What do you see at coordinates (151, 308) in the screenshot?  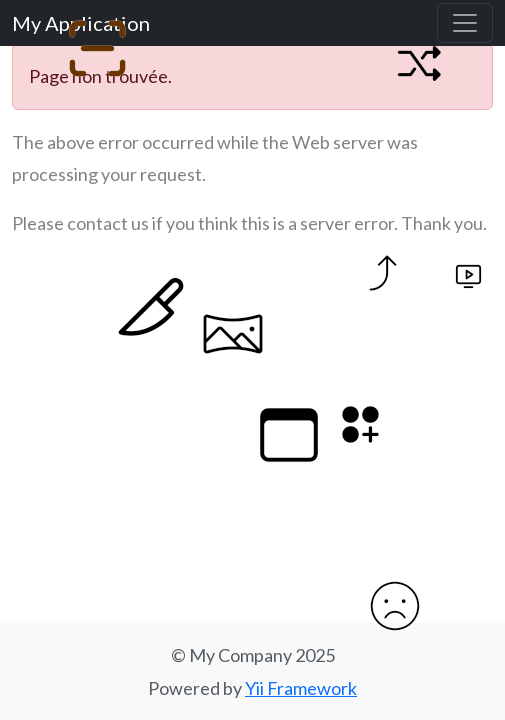 I see `access cutting or slicing tools` at bounding box center [151, 308].